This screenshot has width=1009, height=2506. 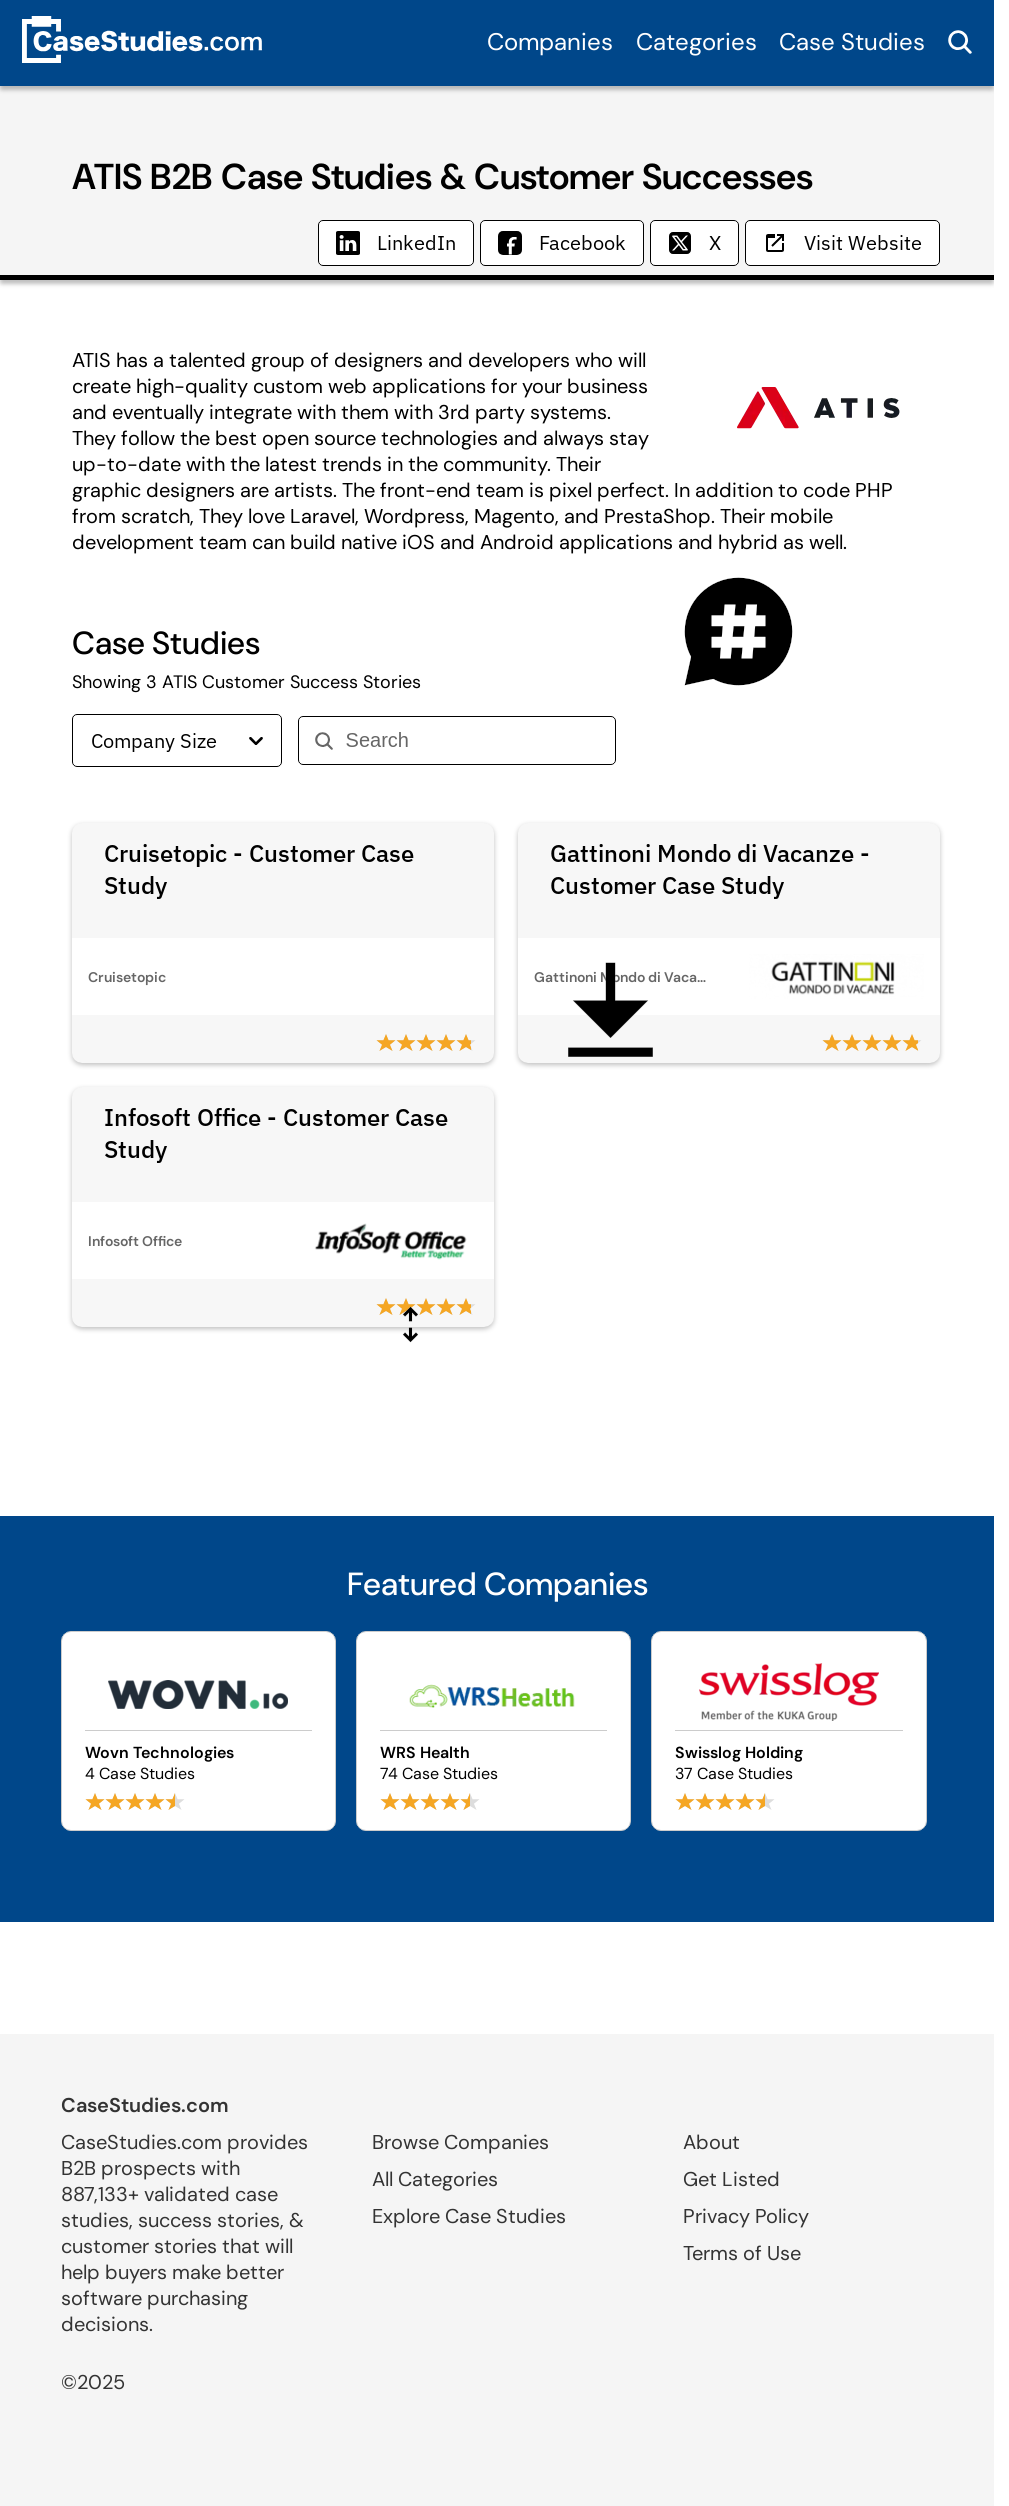 I want to click on download a file to your device, so click(x=610, y=1014).